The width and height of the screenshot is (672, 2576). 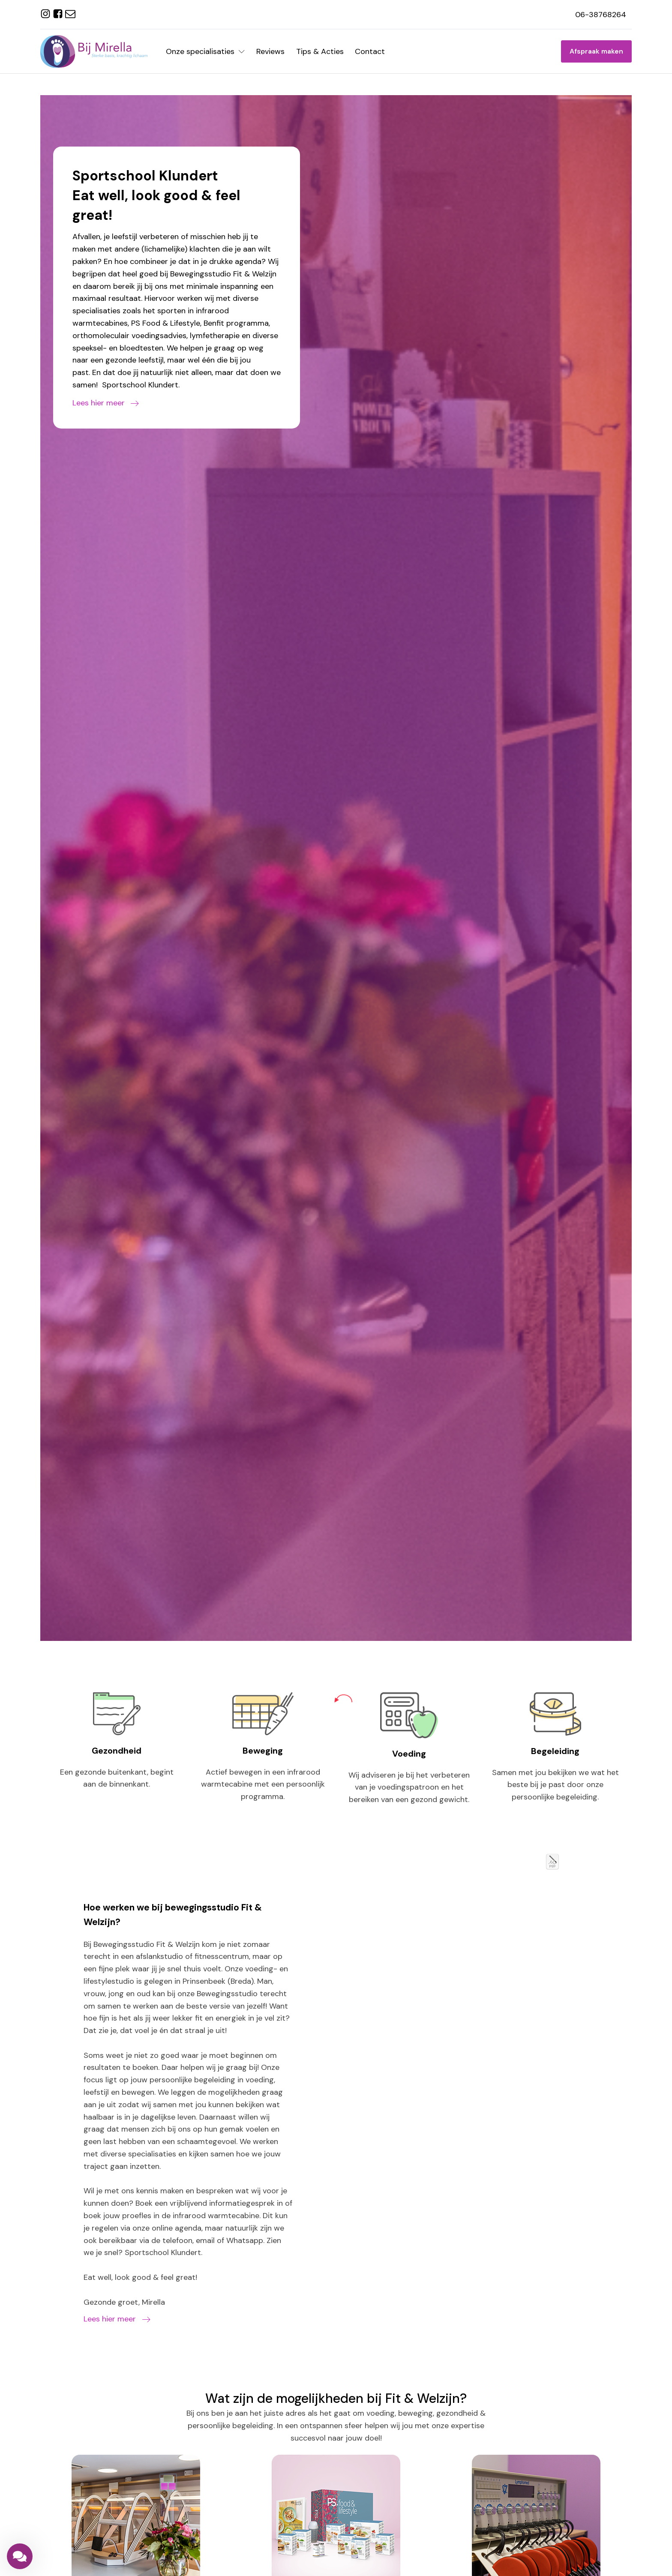 I want to click on undo the last action, so click(x=343, y=1698).